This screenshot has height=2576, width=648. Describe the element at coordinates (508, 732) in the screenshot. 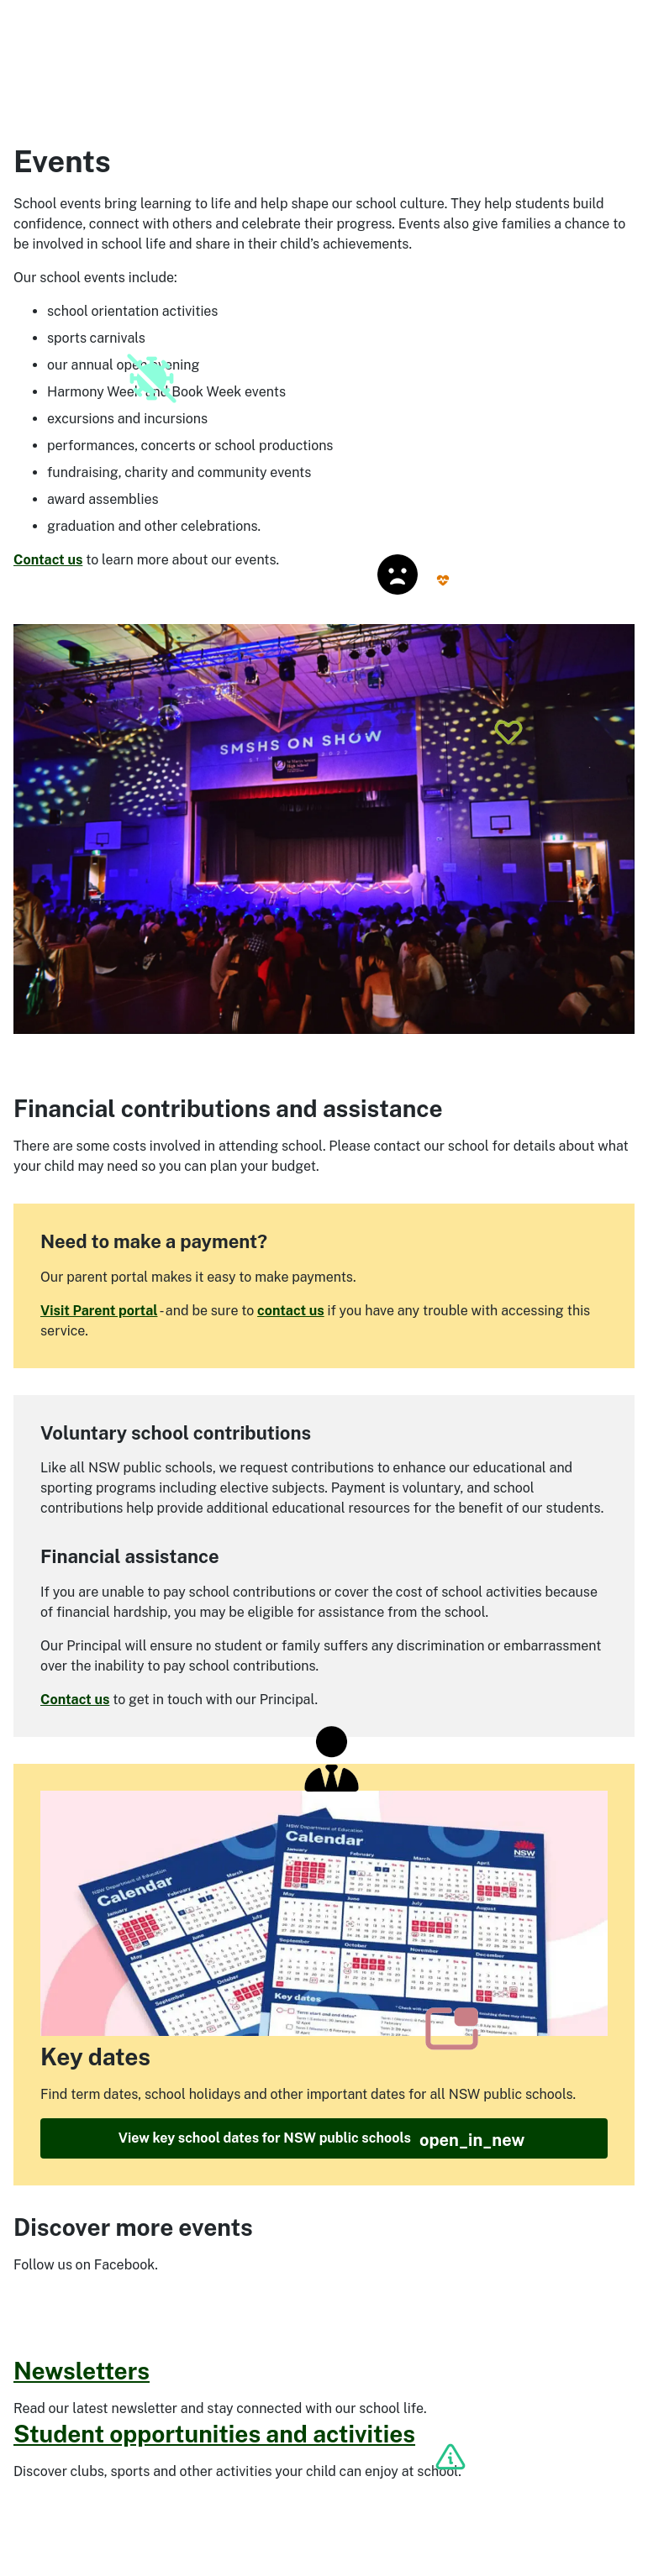

I see `add to favorites` at that location.